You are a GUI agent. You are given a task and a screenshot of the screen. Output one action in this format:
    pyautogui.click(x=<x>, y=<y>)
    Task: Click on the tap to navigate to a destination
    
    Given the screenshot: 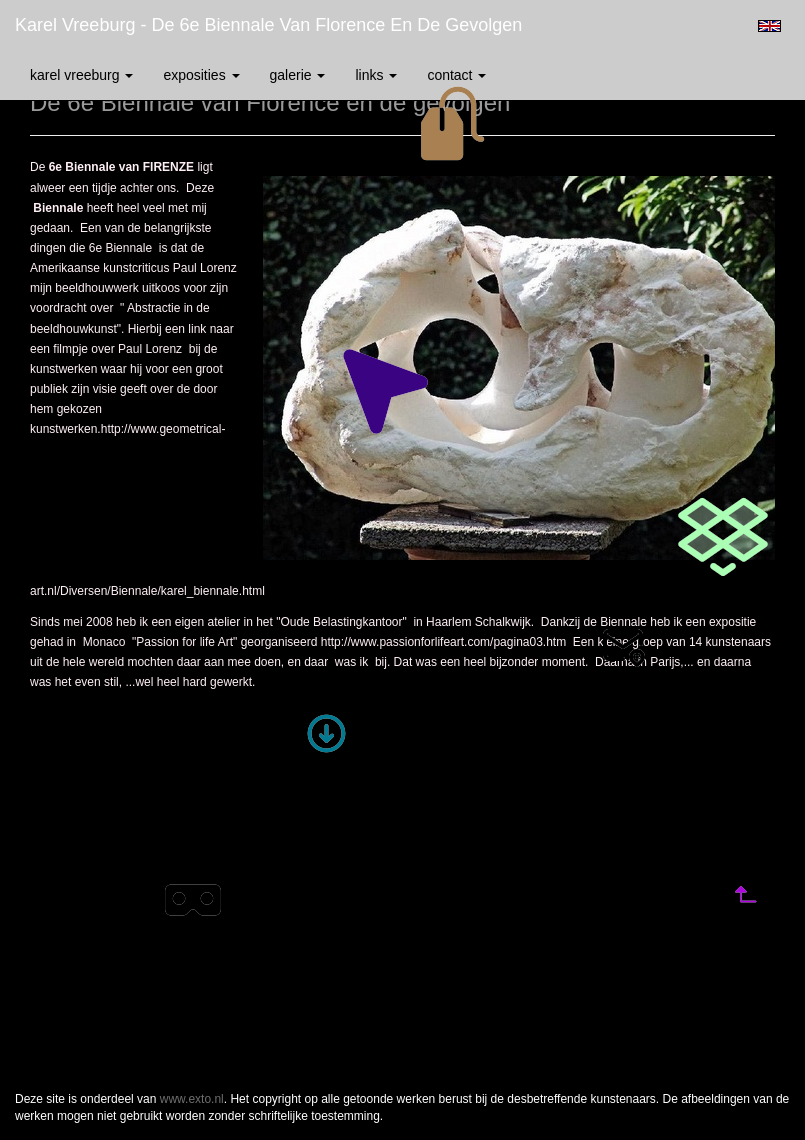 What is the action you would take?
    pyautogui.click(x=379, y=385)
    